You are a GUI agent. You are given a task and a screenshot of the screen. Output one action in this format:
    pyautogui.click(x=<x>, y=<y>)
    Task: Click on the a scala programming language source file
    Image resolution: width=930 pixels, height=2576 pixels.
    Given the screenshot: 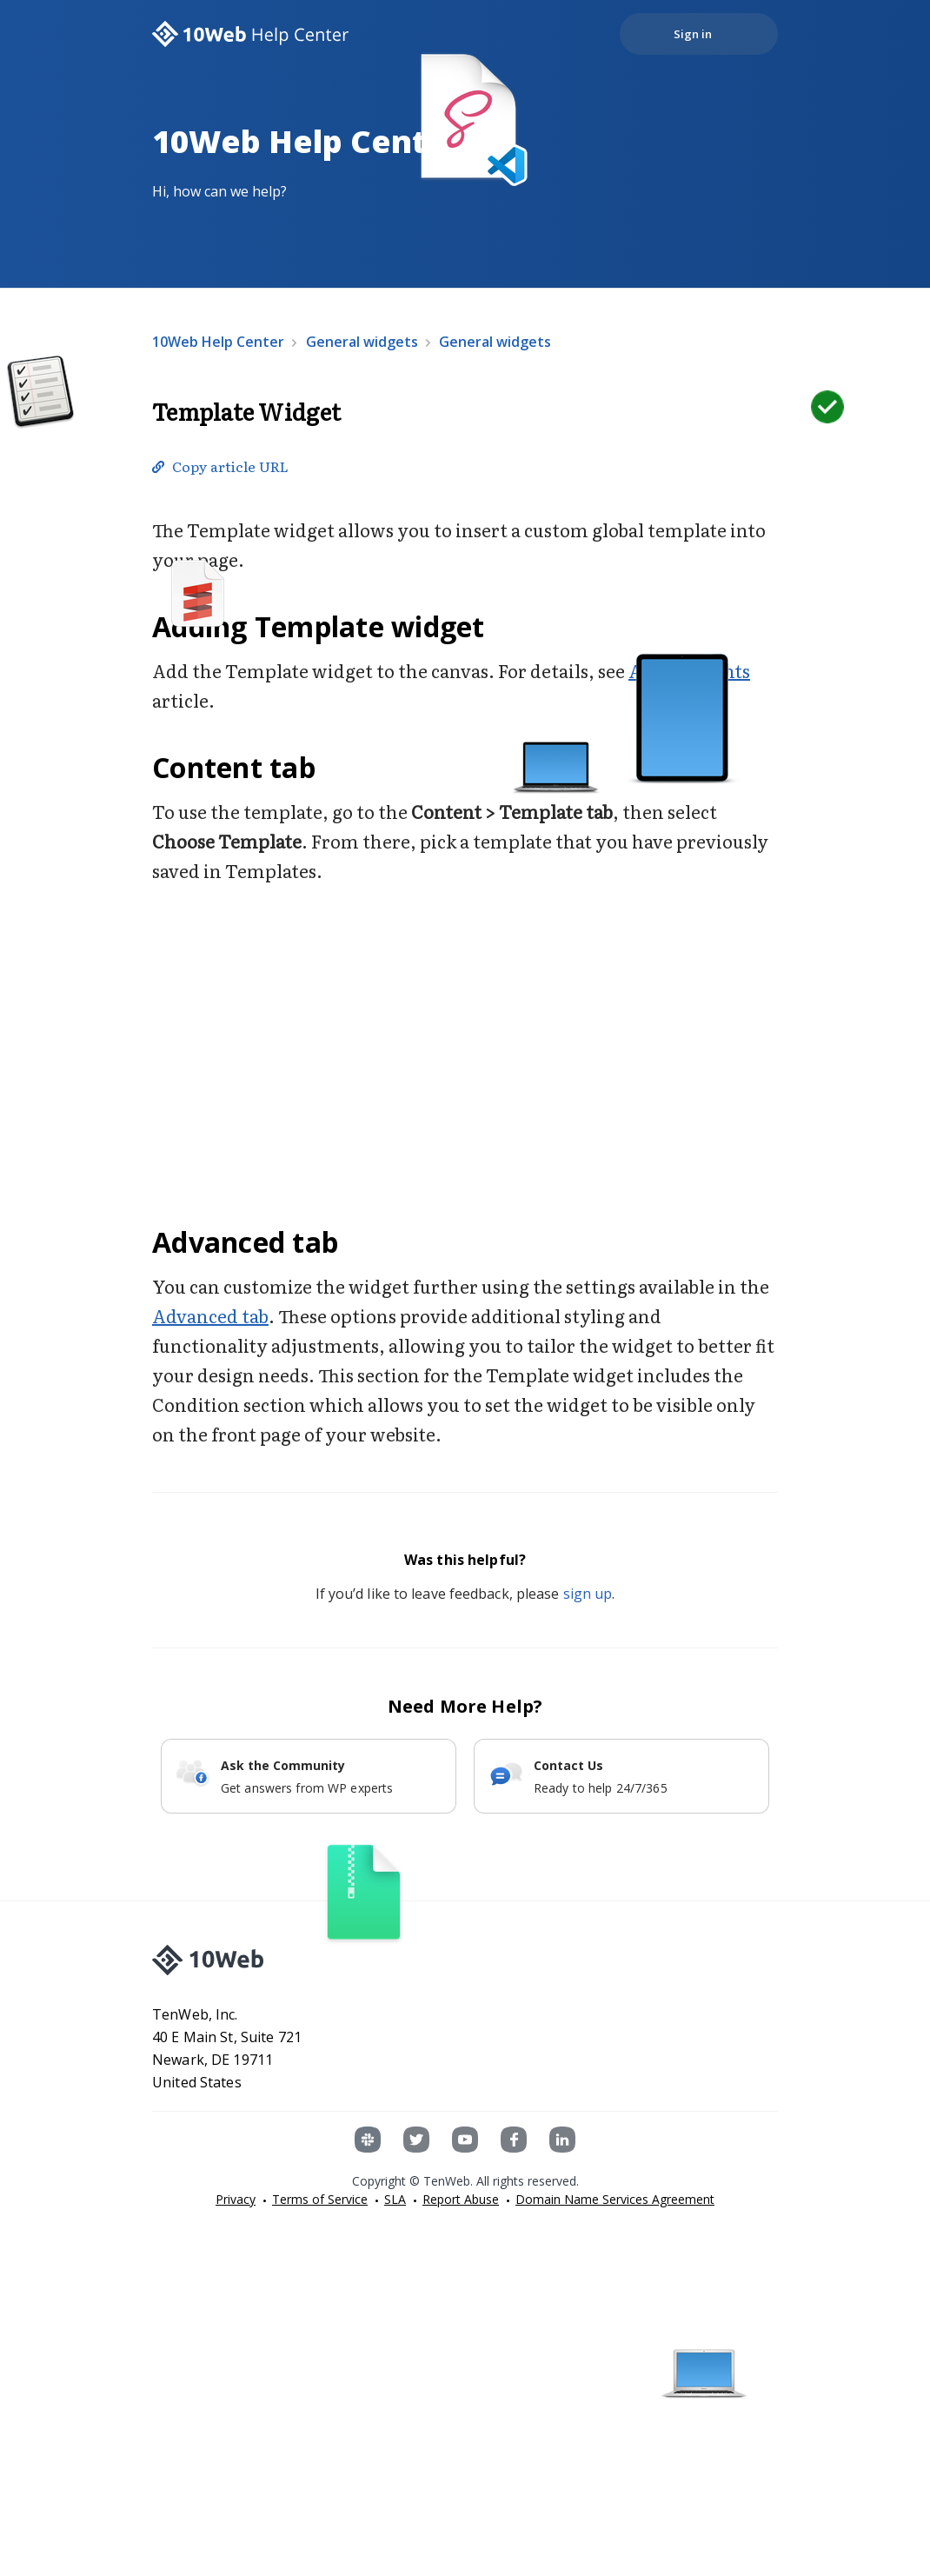 What is the action you would take?
    pyautogui.click(x=197, y=593)
    